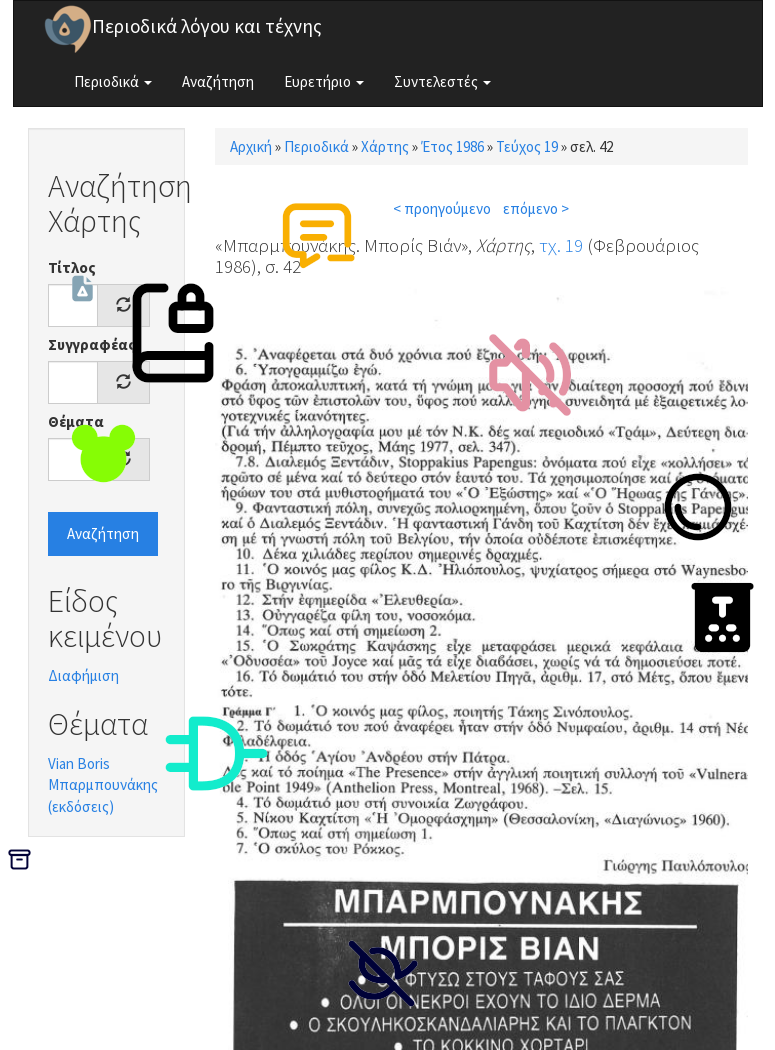  What do you see at coordinates (381, 973) in the screenshot?
I see `disable freehand drawing mode` at bounding box center [381, 973].